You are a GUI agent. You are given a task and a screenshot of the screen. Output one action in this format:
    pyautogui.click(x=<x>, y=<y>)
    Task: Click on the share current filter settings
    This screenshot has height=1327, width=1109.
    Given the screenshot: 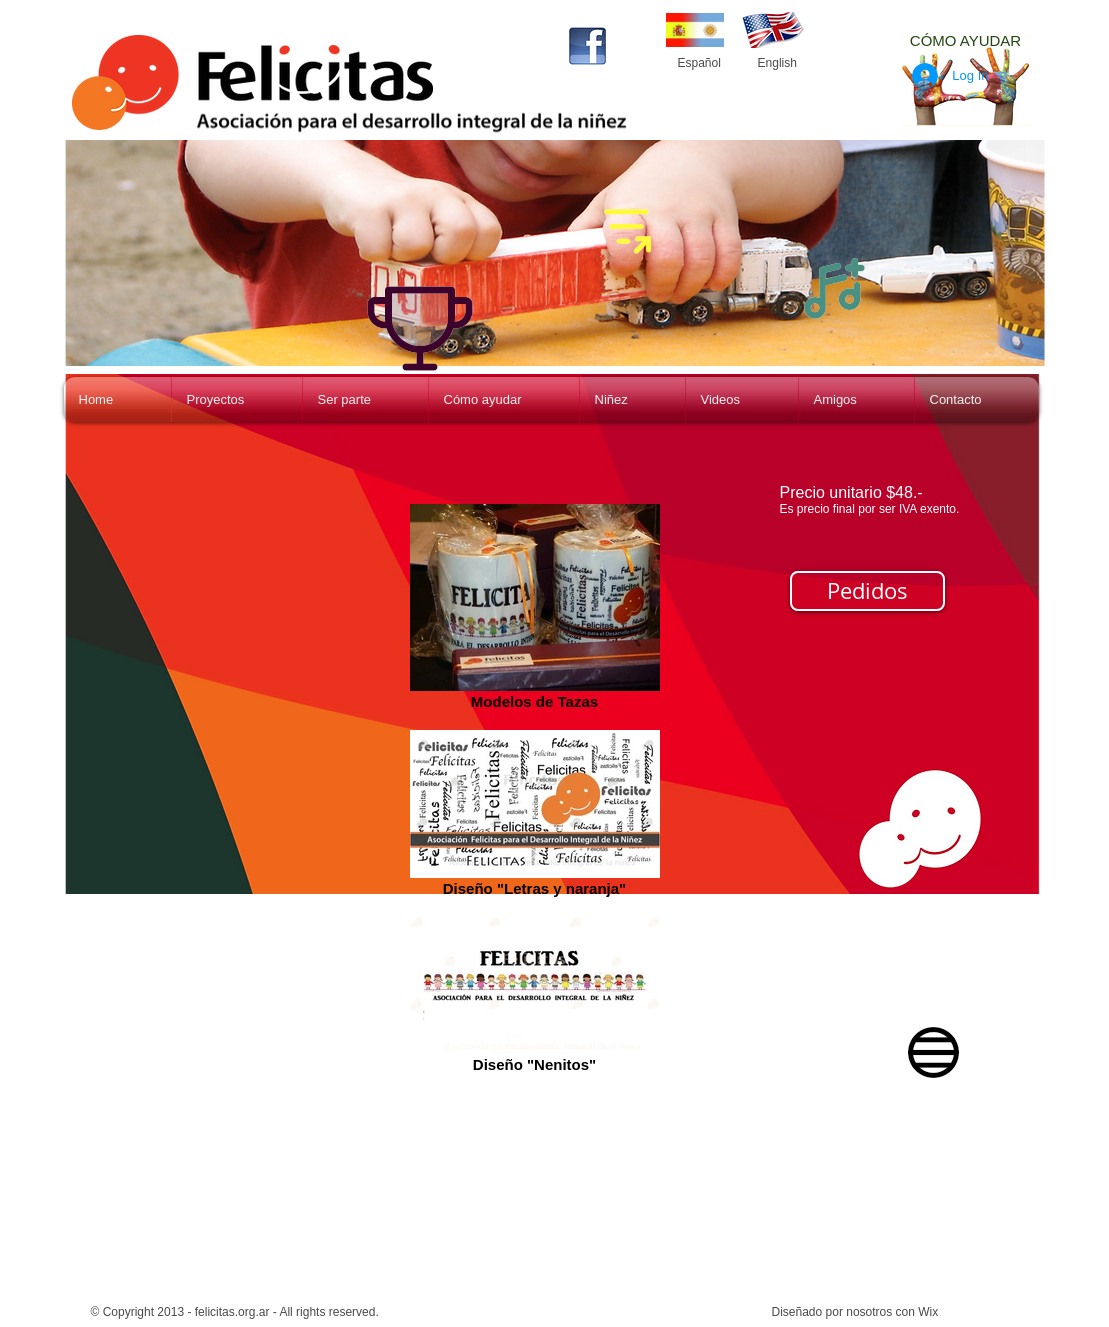 What is the action you would take?
    pyautogui.click(x=626, y=226)
    